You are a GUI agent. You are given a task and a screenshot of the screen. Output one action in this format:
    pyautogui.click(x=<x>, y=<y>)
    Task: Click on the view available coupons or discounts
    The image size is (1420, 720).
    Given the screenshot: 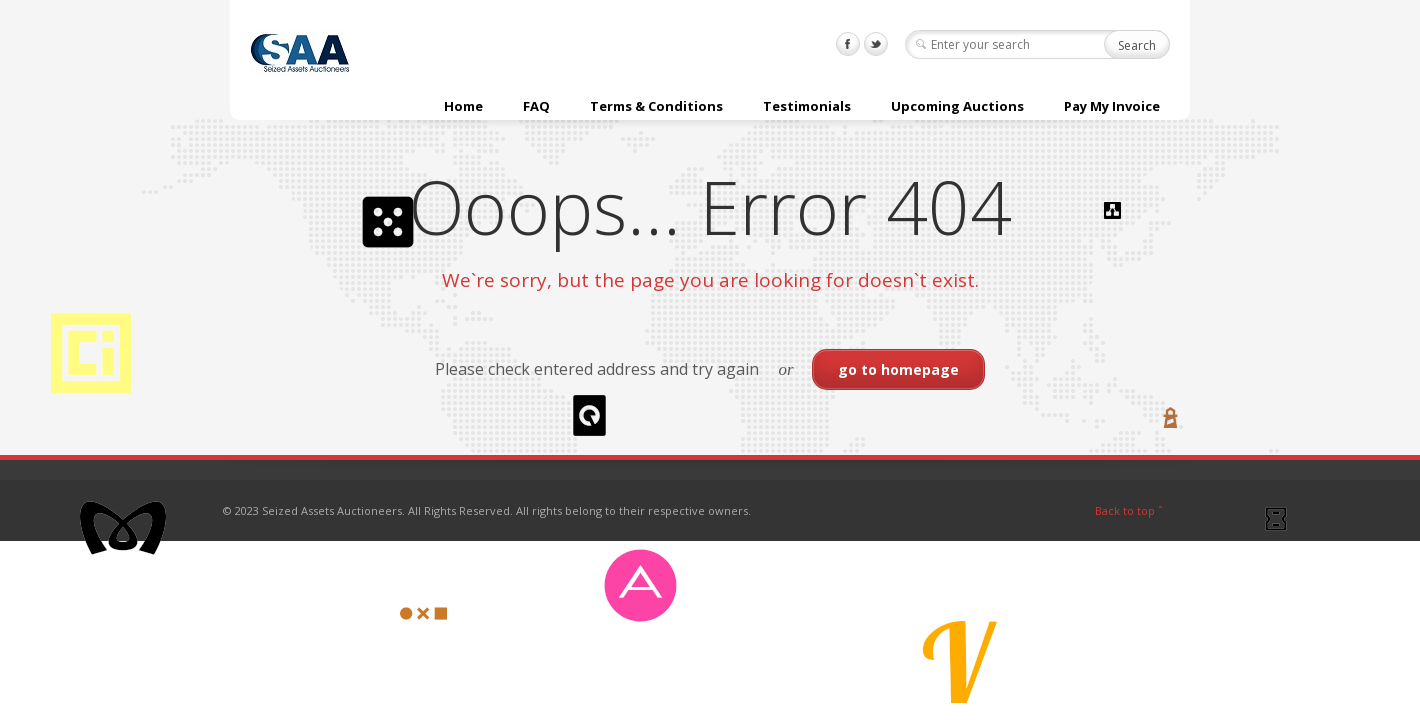 What is the action you would take?
    pyautogui.click(x=1276, y=519)
    